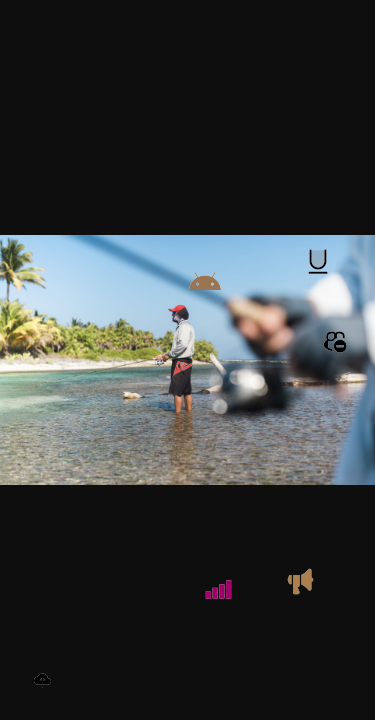 Image resolution: width=375 pixels, height=720 pixels. Describe the element at coordinates (205, 281) in the screenshot. I see `android operating system logo` at that location.